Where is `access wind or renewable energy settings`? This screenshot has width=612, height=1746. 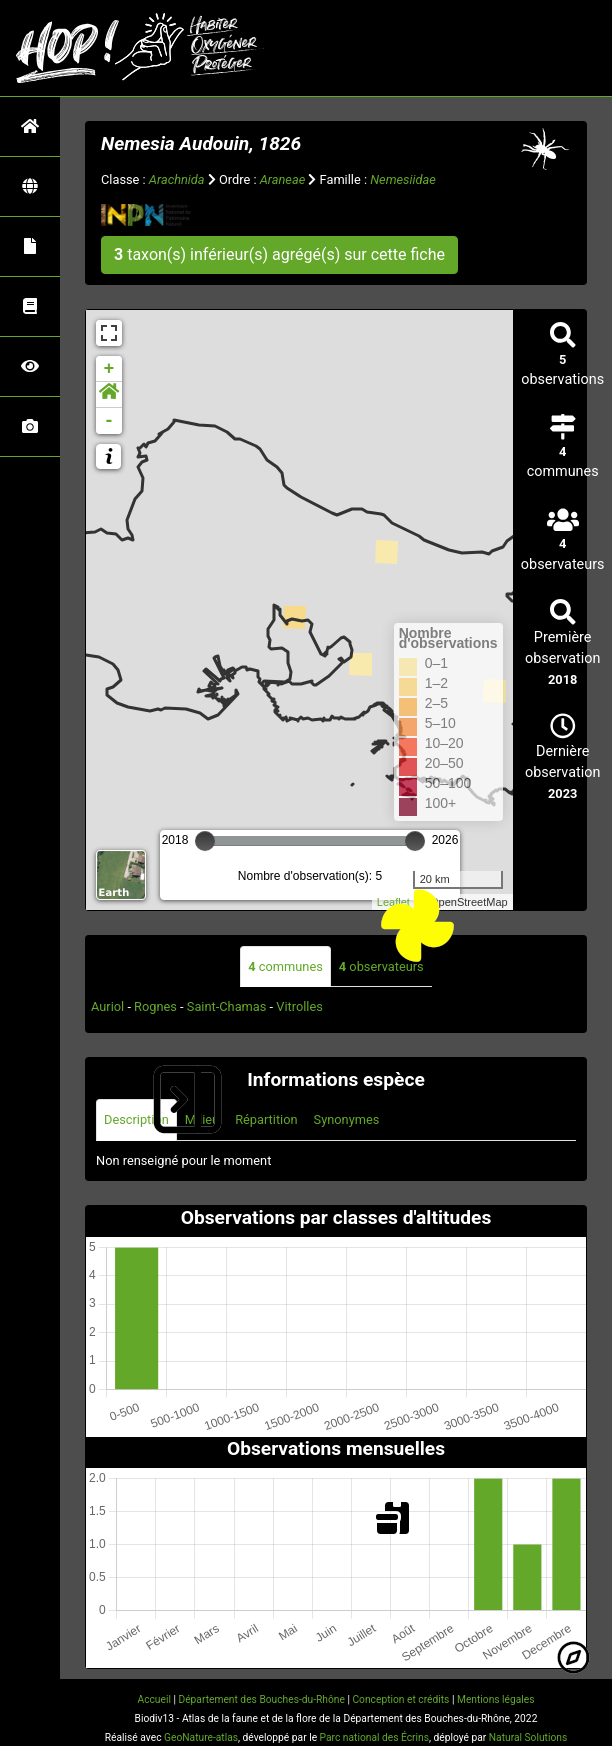 access wind or renewable energy settings is located at coordinates (417, 925).